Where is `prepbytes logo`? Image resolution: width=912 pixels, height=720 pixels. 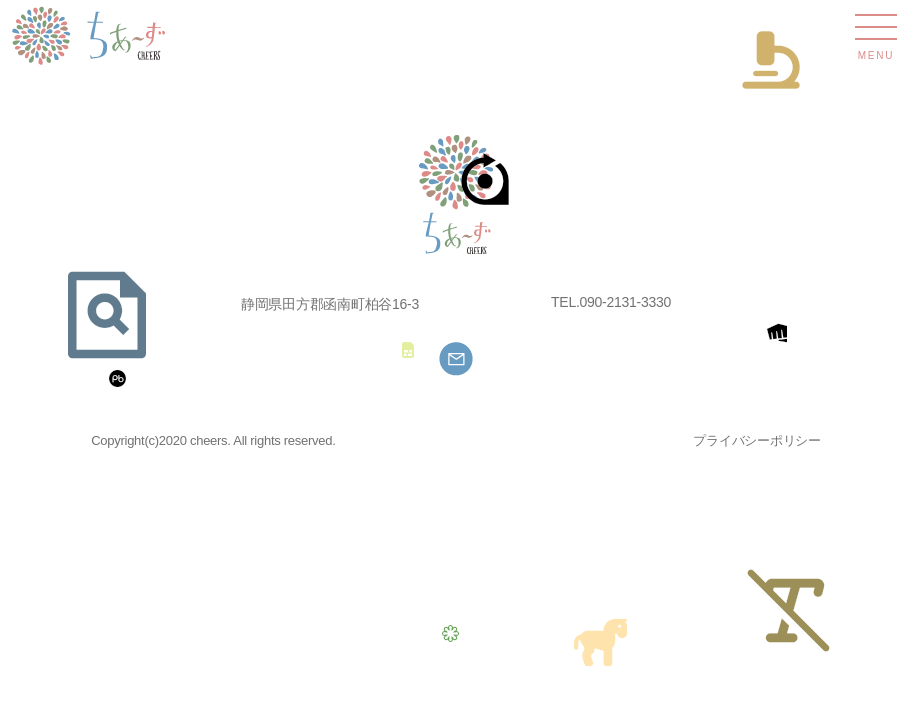
prepbytes logo is located at coordinates (117, 378).